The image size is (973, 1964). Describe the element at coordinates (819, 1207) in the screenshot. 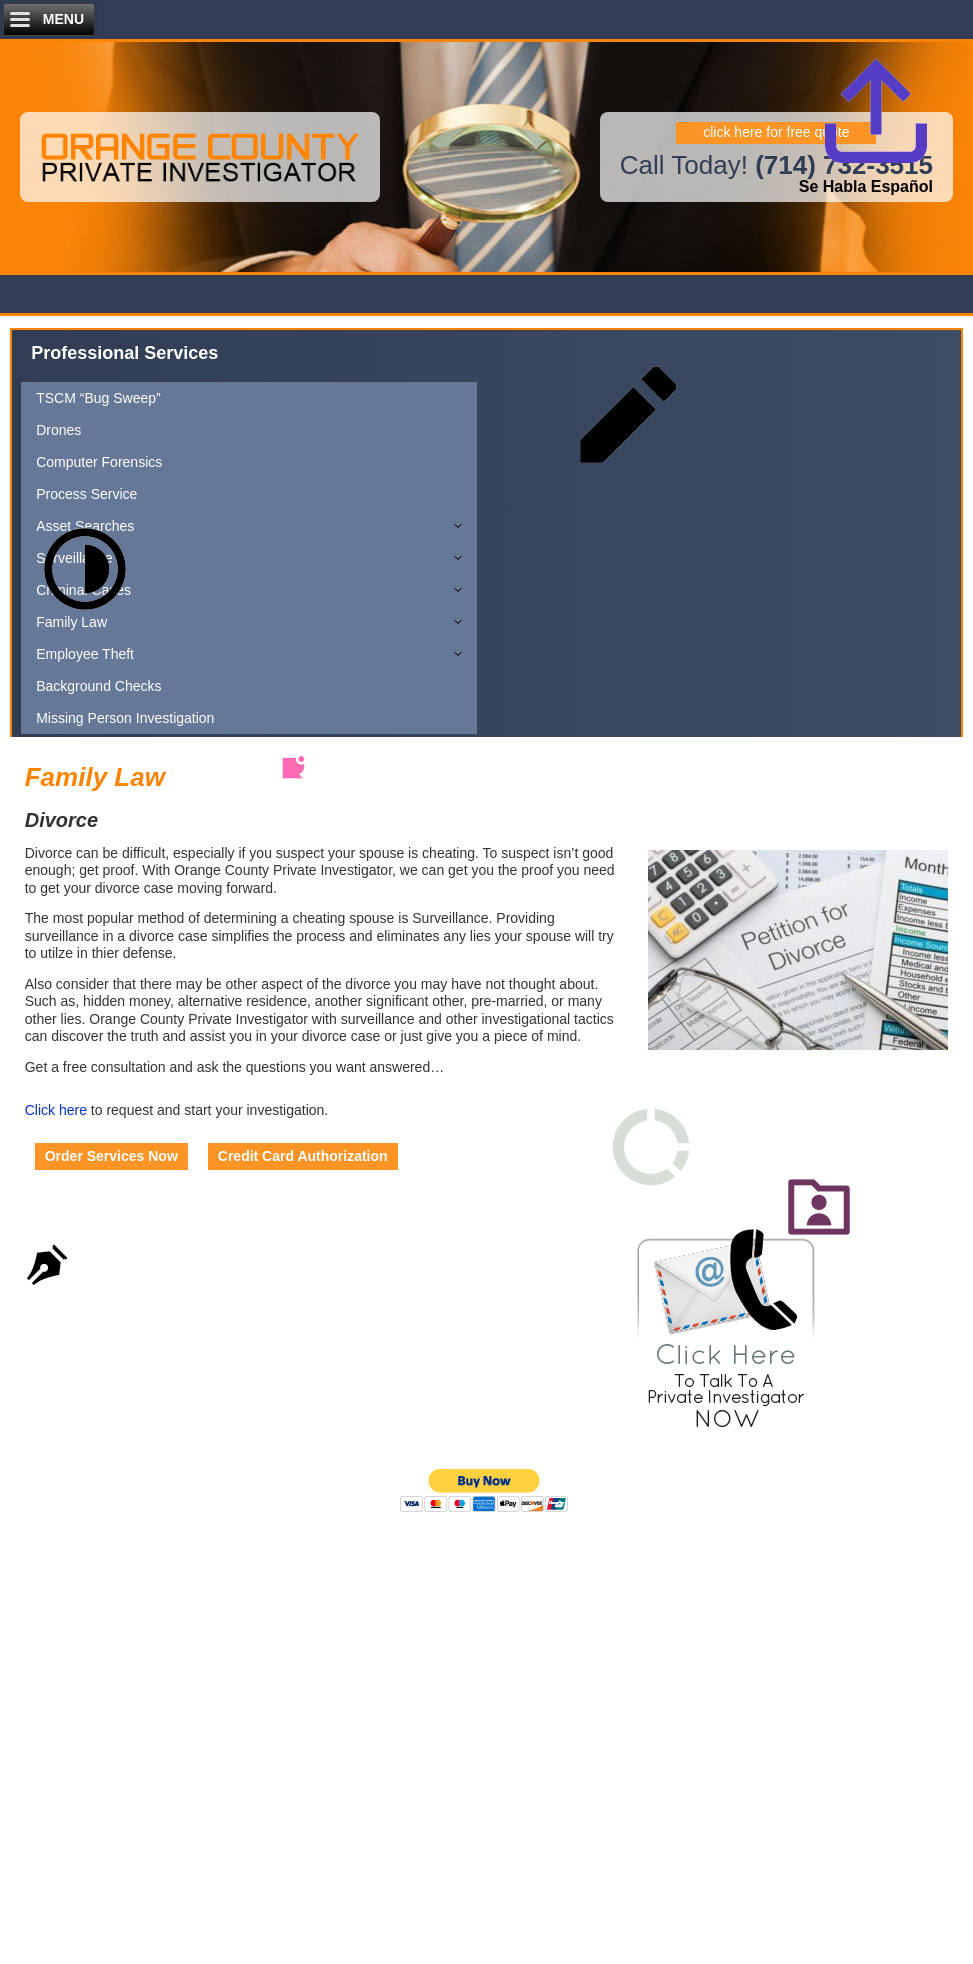

I see `access user profile documents` at that location.